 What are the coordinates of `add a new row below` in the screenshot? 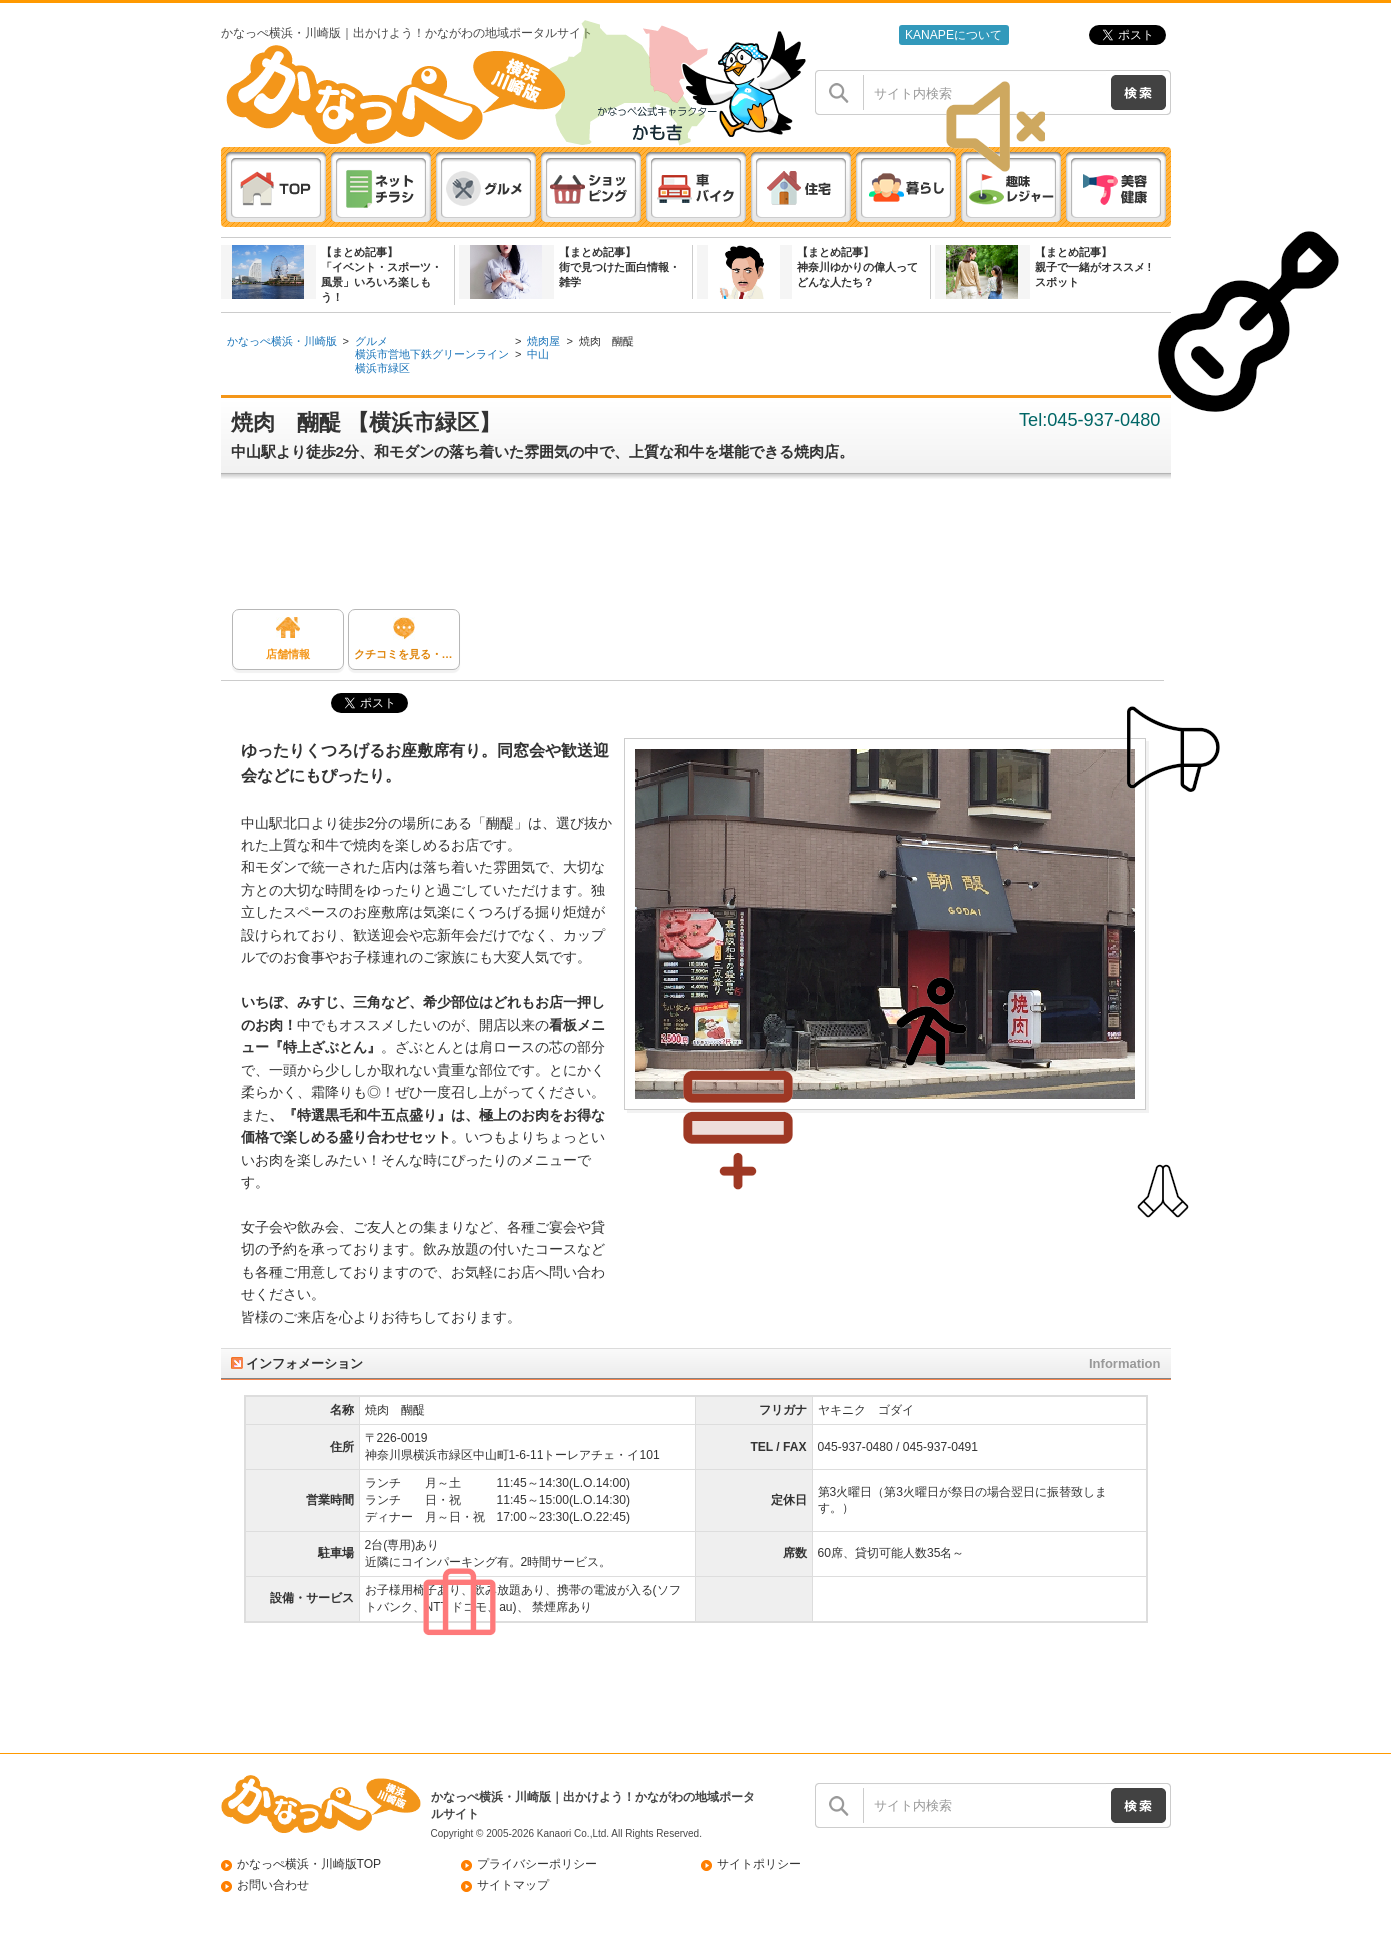 It's located at (738, 1121).